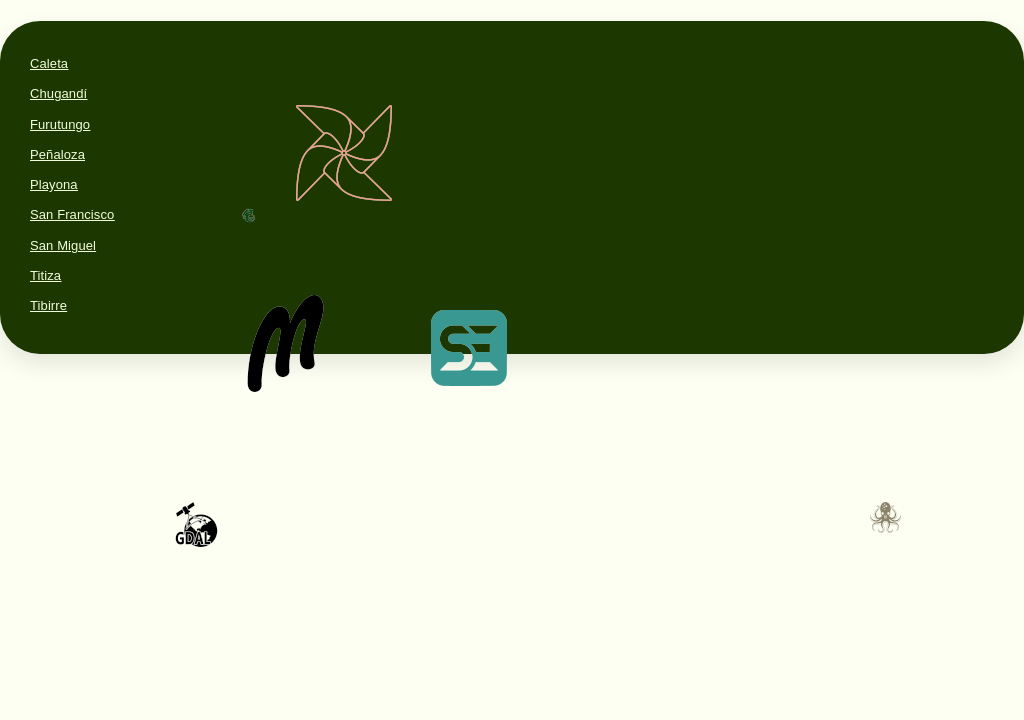 The width and height of the screenshot is (1024, 720). What do you see at coordinates (469, 348) in the screenshot?
I see `open Subtitle Edit application` at bounding box center [469, 348].